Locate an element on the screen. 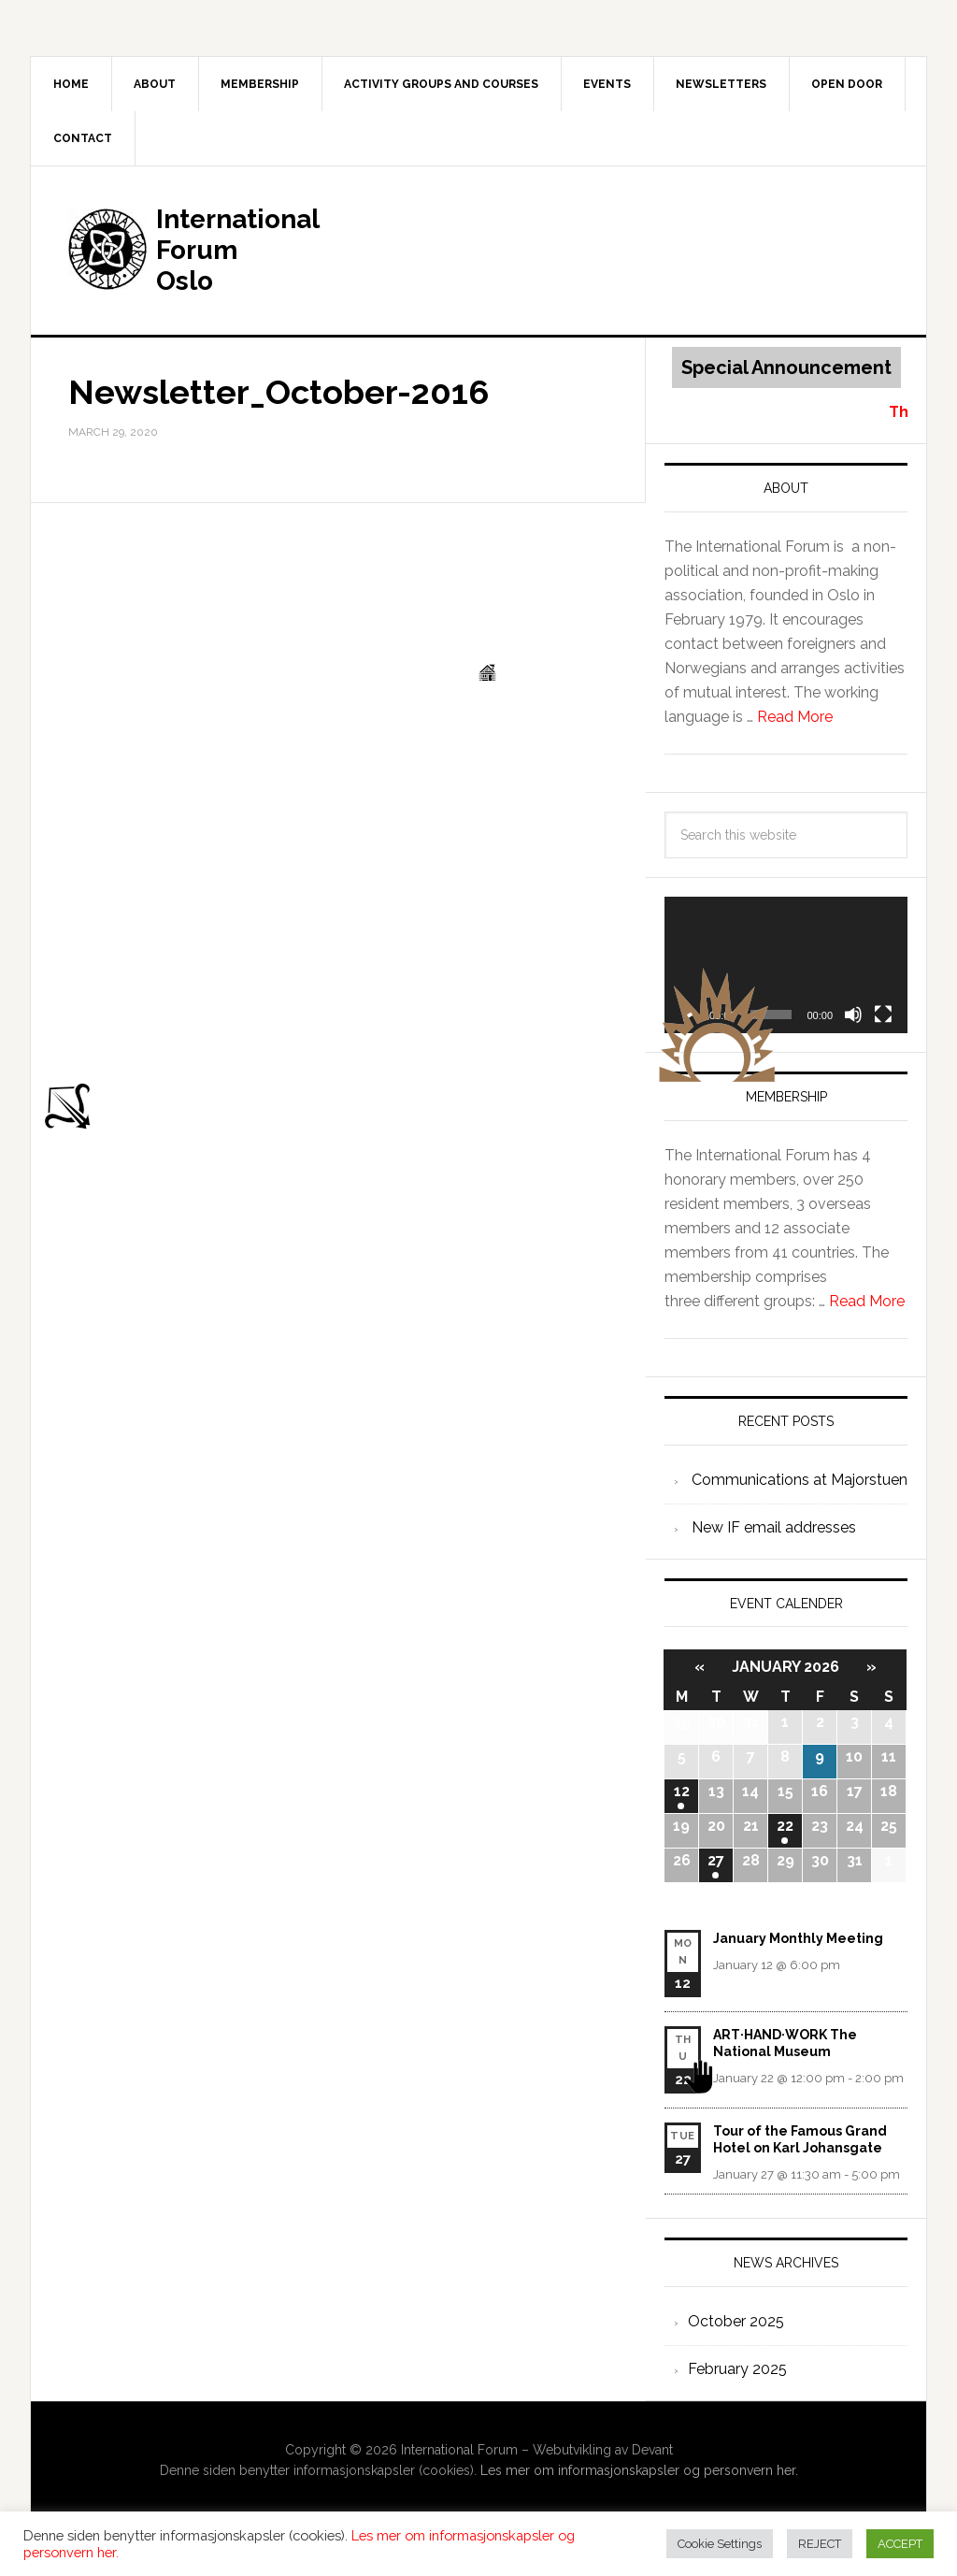  activate double shot ability is located at coordinates (67, 1106).